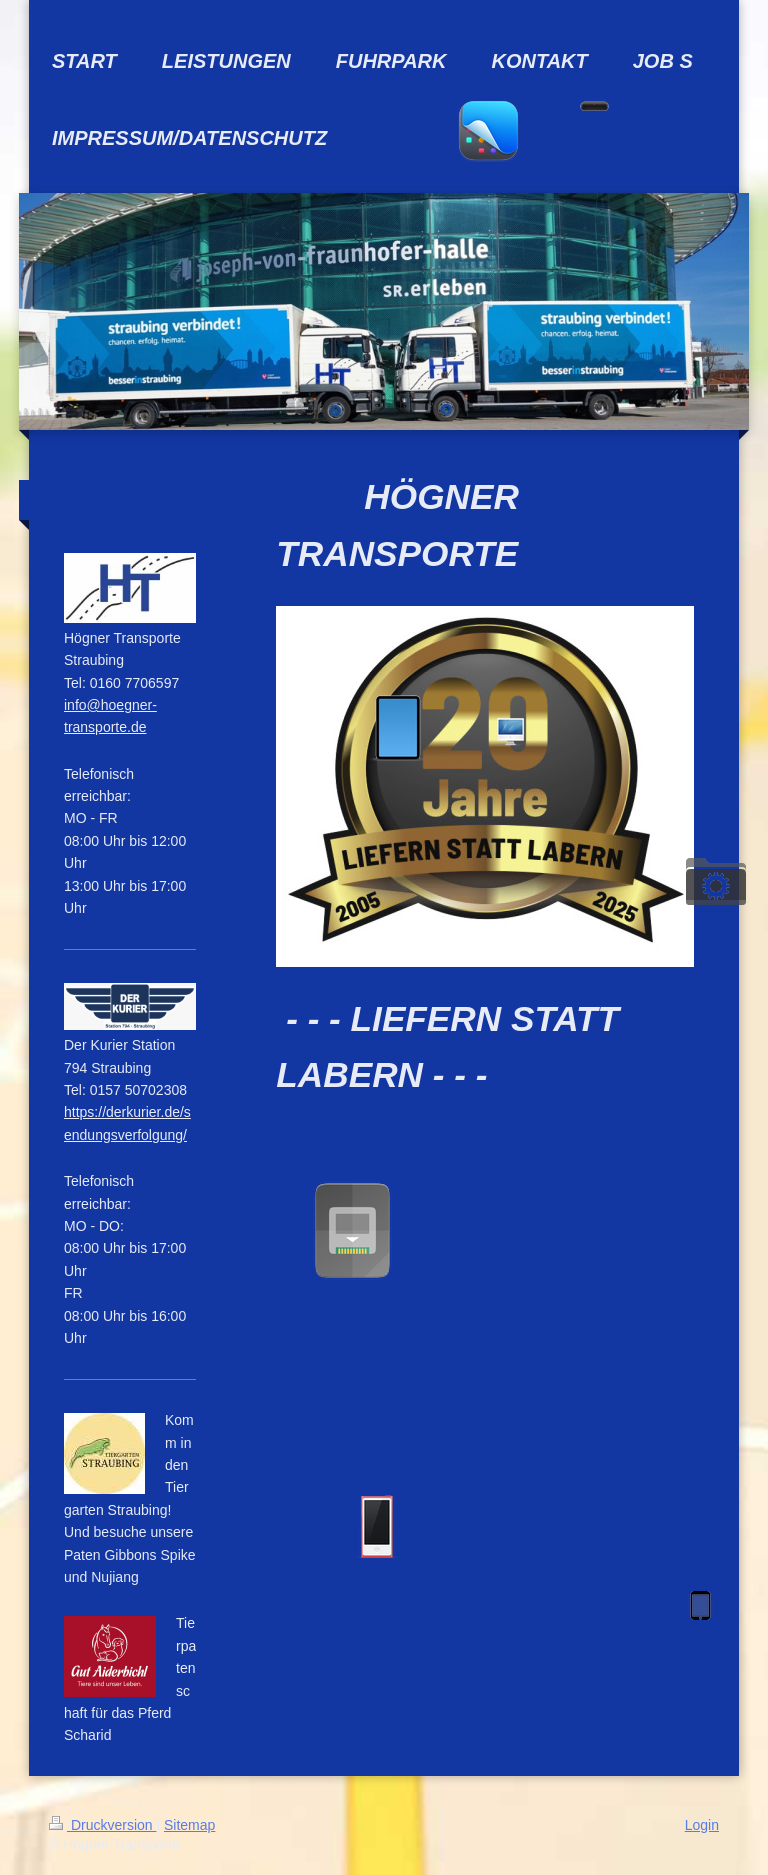 The height and width of the screenshot is (1875, 768). What do you see at coordinates (352, 1230) in the screenshot?
I see `a sega genesis ROM file` at bounding box center [352, 1230].